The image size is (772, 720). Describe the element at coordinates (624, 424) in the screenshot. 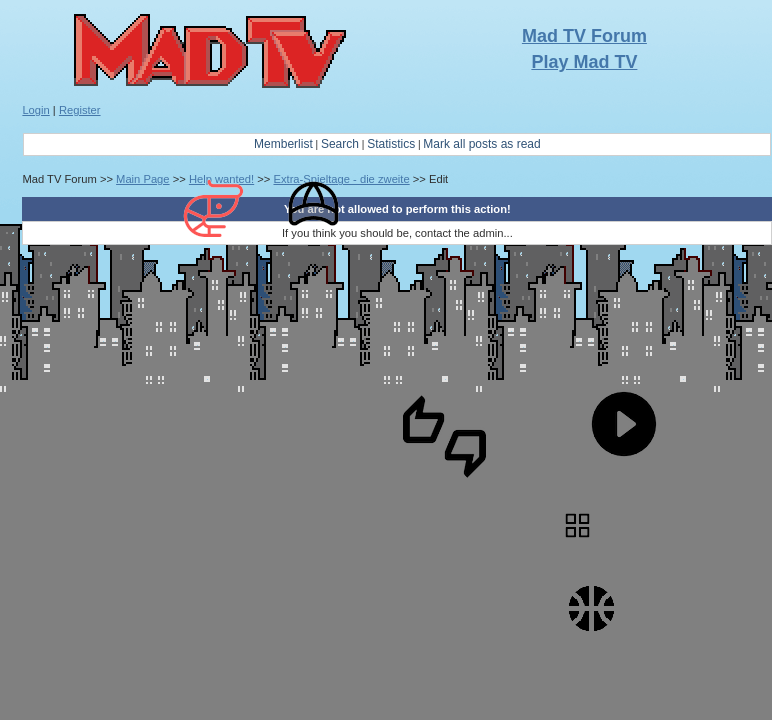

I see `play media or video content` at that location.